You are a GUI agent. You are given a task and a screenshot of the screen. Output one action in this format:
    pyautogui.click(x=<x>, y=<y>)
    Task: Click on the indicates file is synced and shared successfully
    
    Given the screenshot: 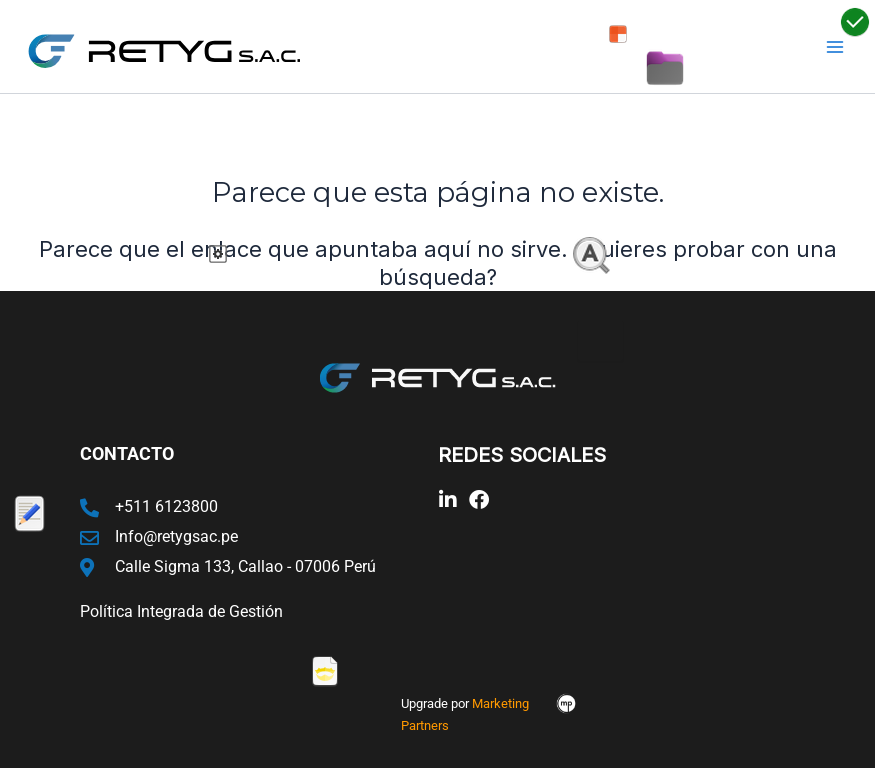 What is the action you would take?
    pyautogui.click(x=855, y=22)
    